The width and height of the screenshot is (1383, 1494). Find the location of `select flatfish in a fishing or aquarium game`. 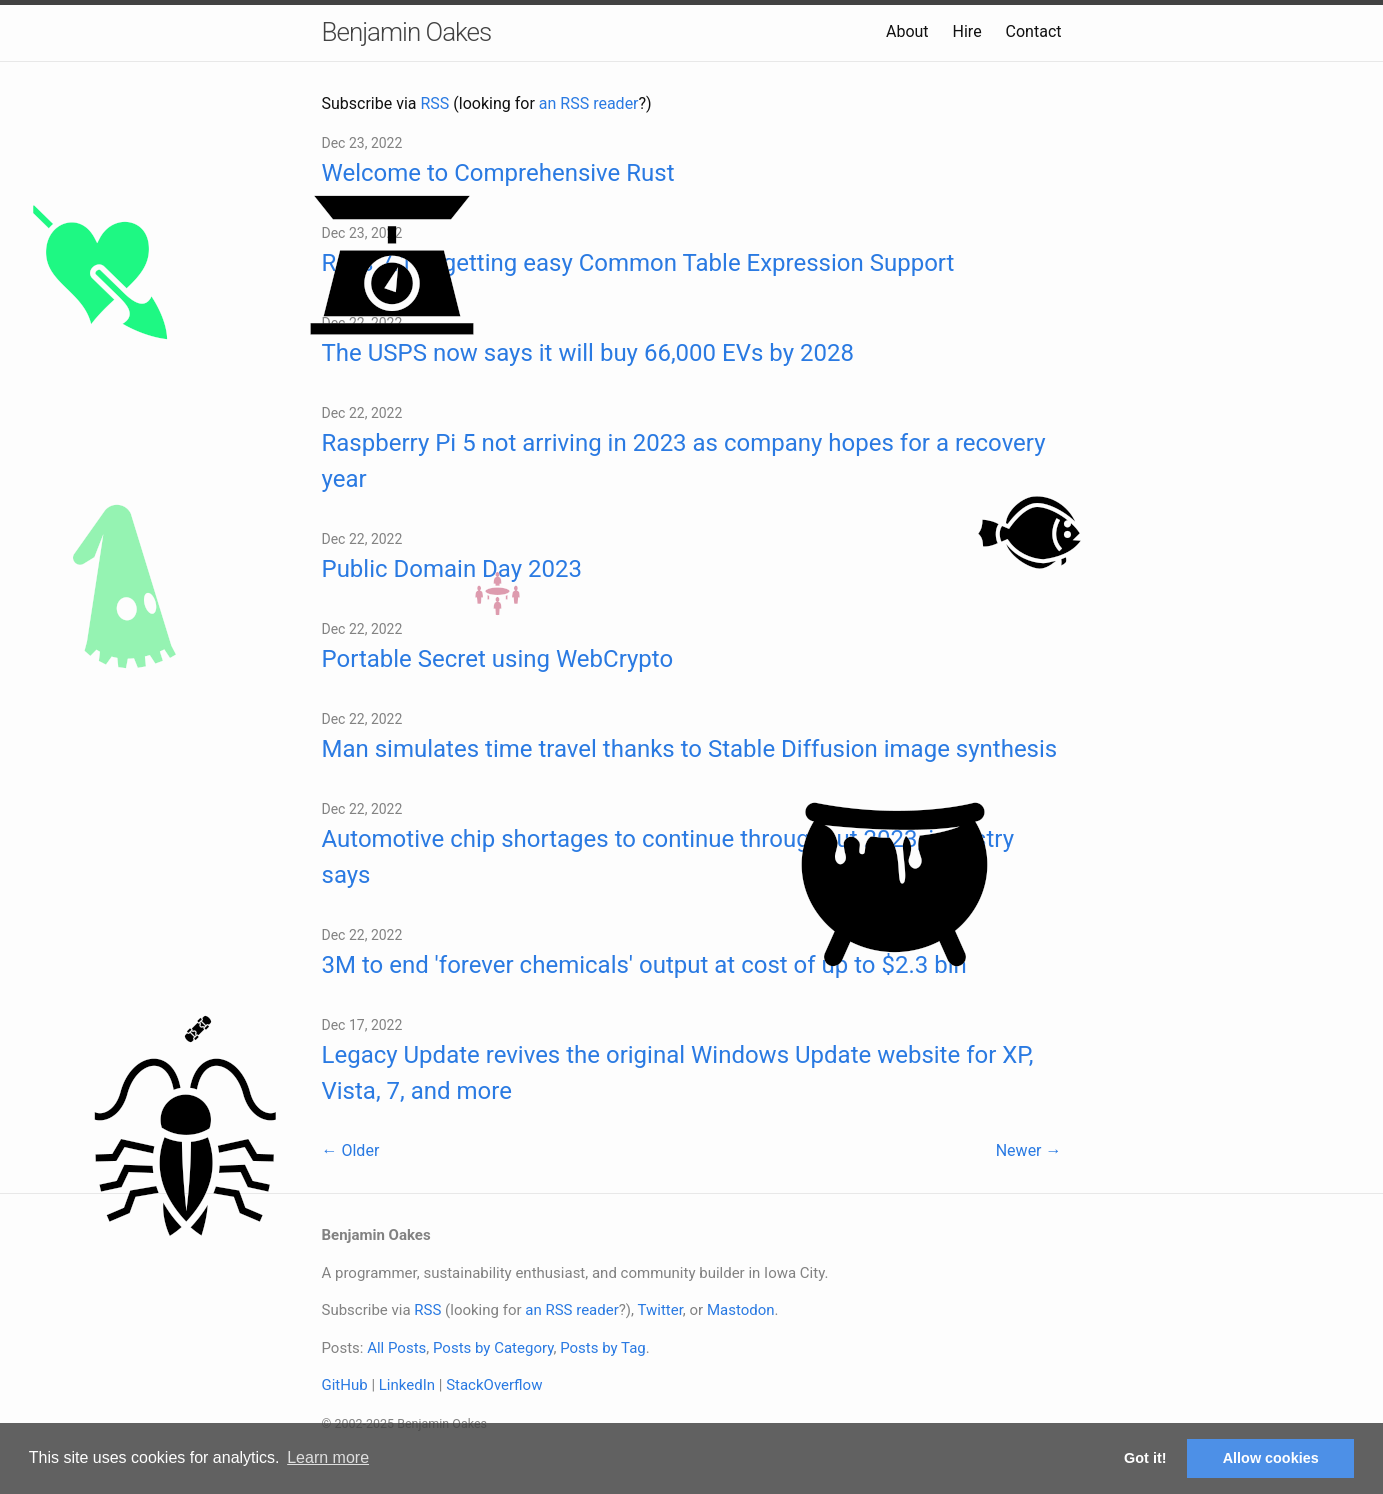

select flatfish in a fishing or aquarium game is located at coordinates (1029, 532).